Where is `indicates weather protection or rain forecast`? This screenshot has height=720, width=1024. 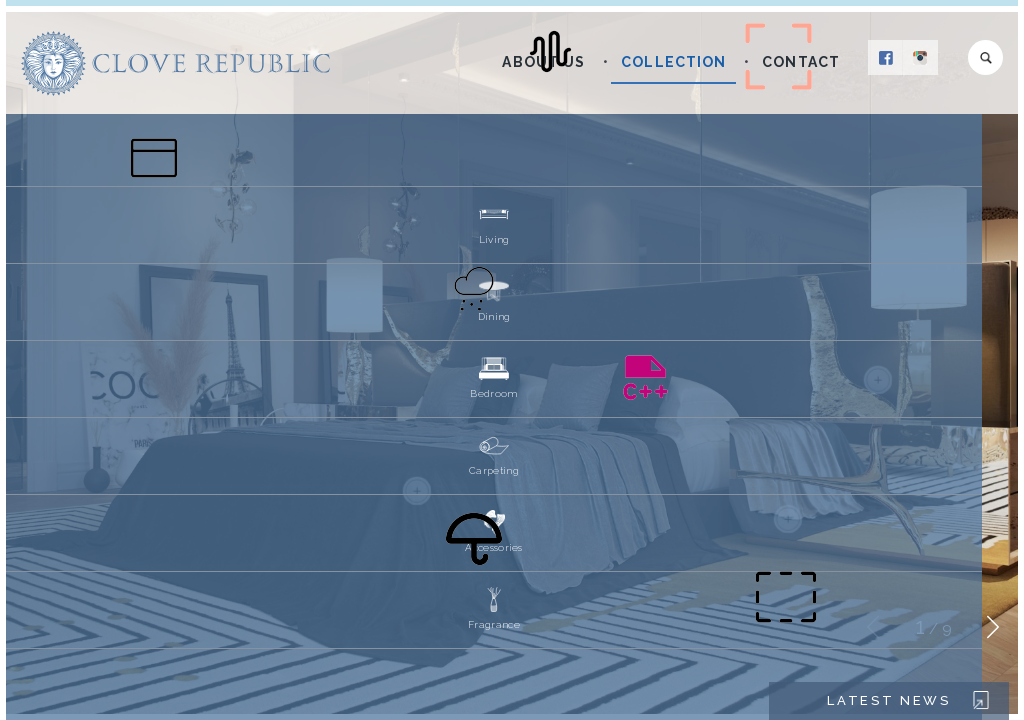
indicates weather protection or rain forecast is located at coordinates (474, 539).